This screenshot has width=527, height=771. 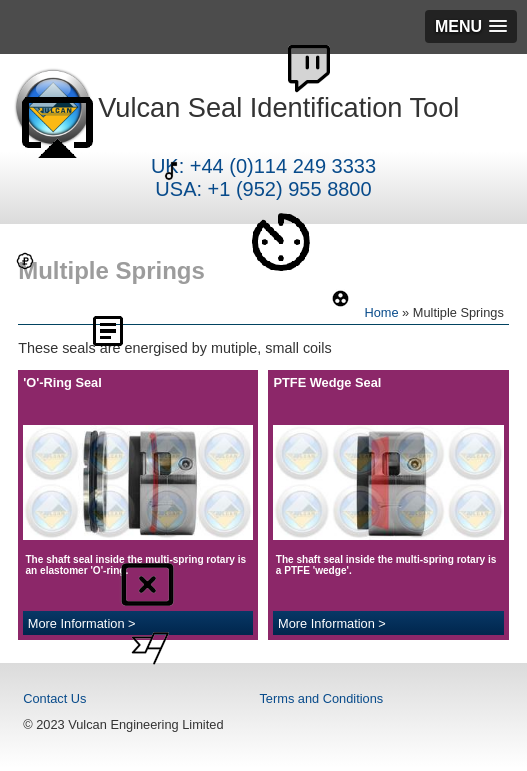 I want to click on flag or mark an item for follow-up, so click(x=150, y=647).